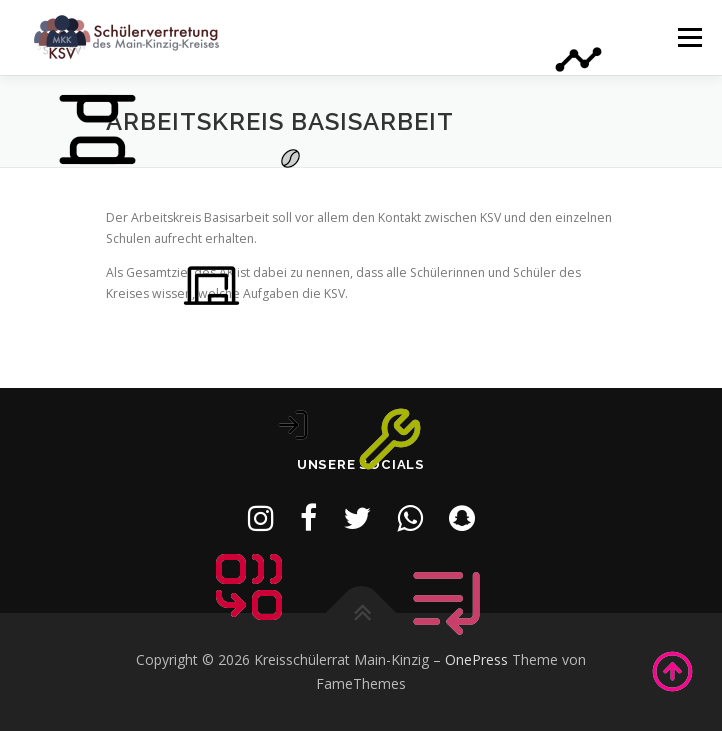  What do you see at coordinates (672, 671) in the screenshot?
I see `scroll to top of page` at bounding box center [672, 671].